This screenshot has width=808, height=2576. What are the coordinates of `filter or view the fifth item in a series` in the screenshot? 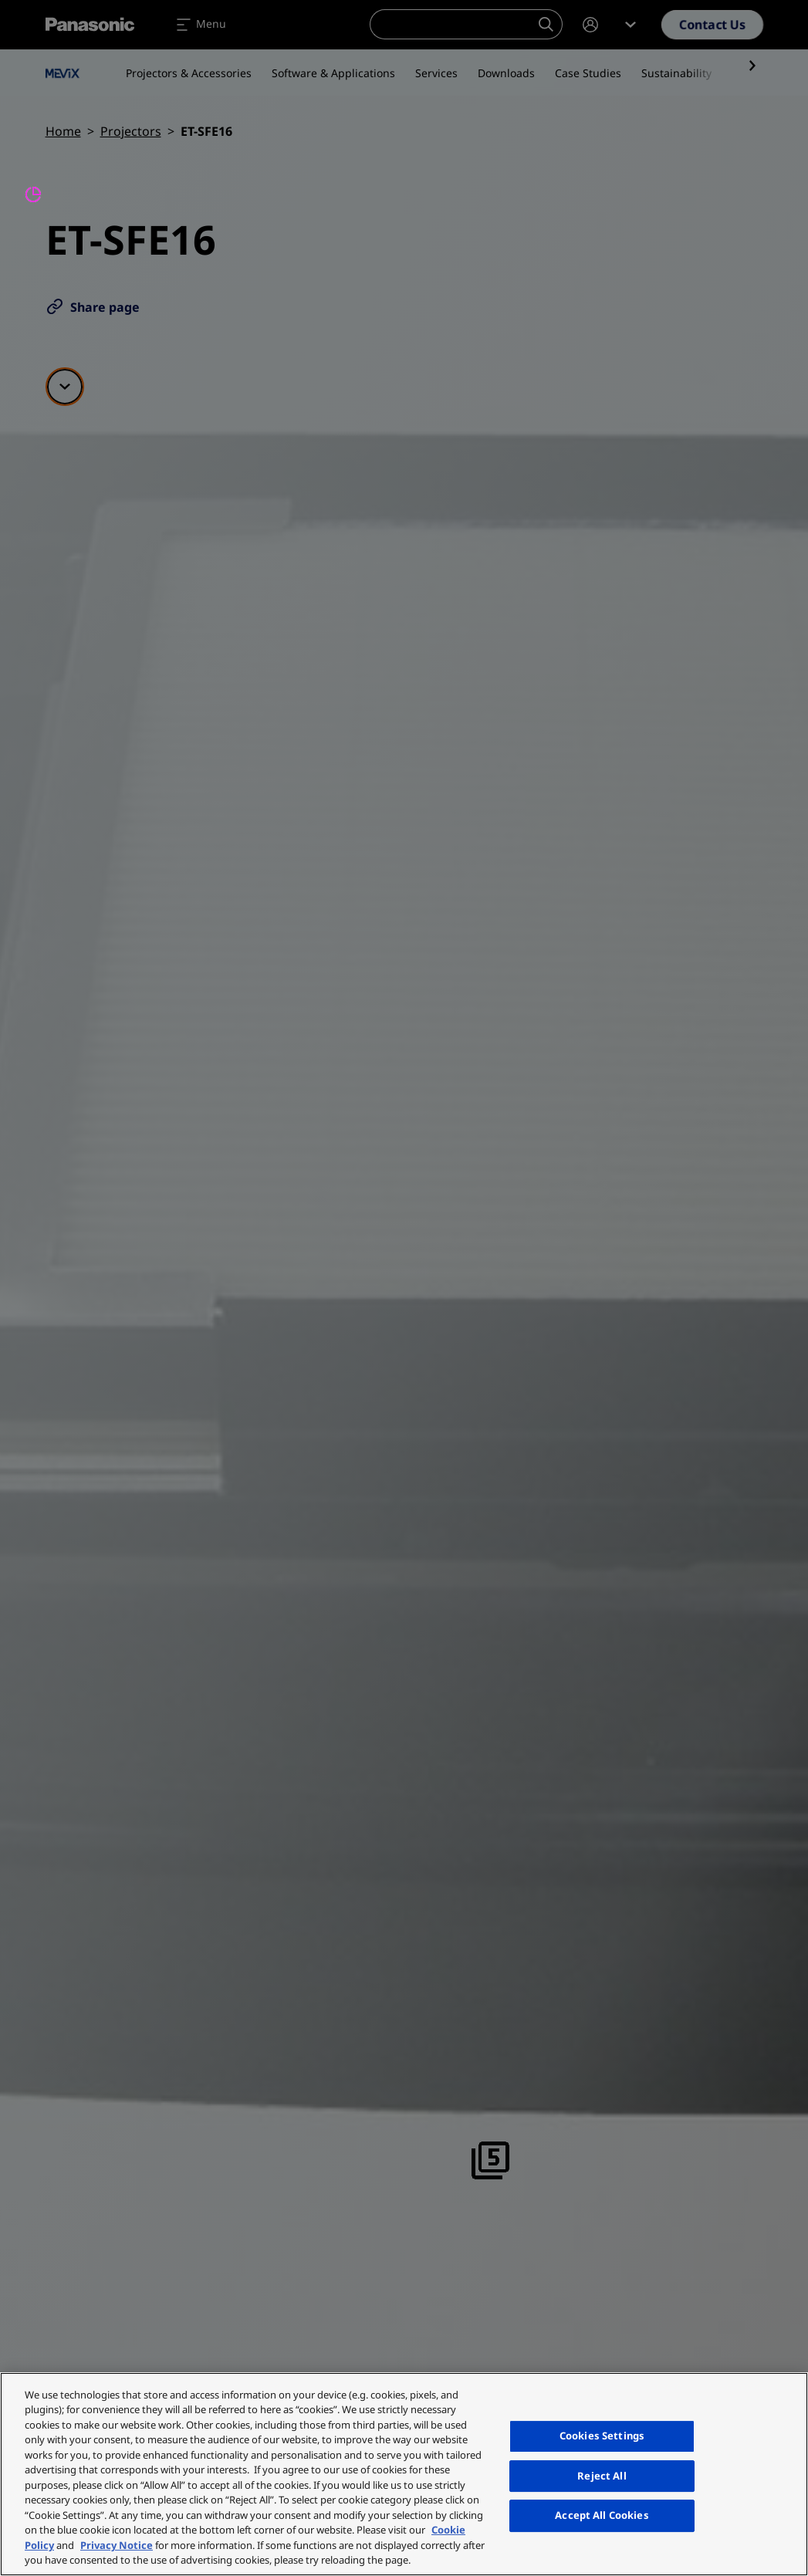 It's located at (490, 2160).